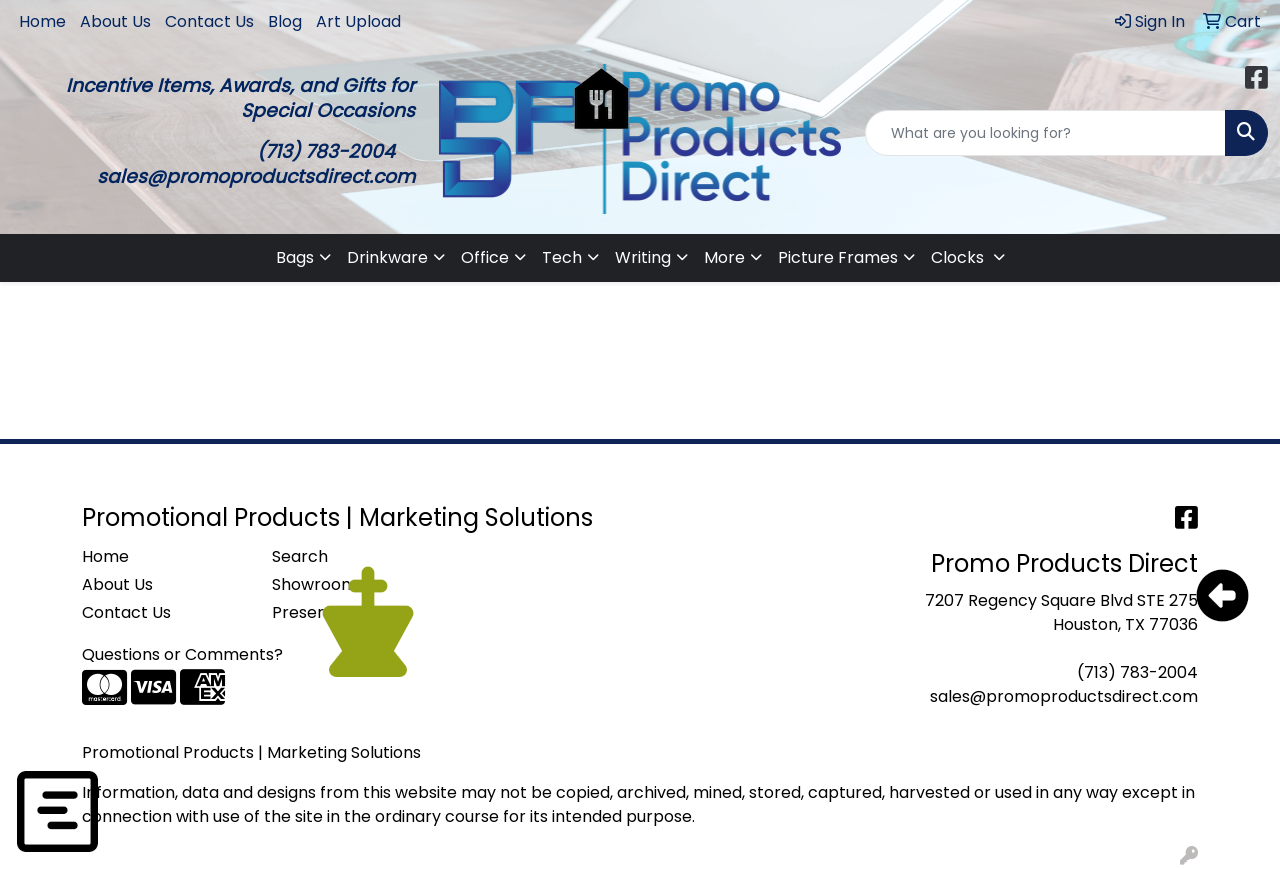 The width and height of the screenshot is (1280, 869). I want to click on find nearby food banks or food assistance locations, so click(601, 98).